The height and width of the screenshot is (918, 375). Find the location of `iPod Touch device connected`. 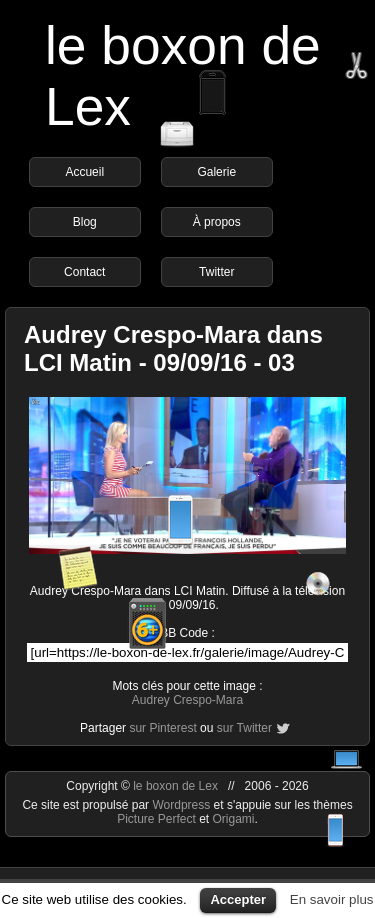

iPod Touch device connected is located at coordinates (335, 830).